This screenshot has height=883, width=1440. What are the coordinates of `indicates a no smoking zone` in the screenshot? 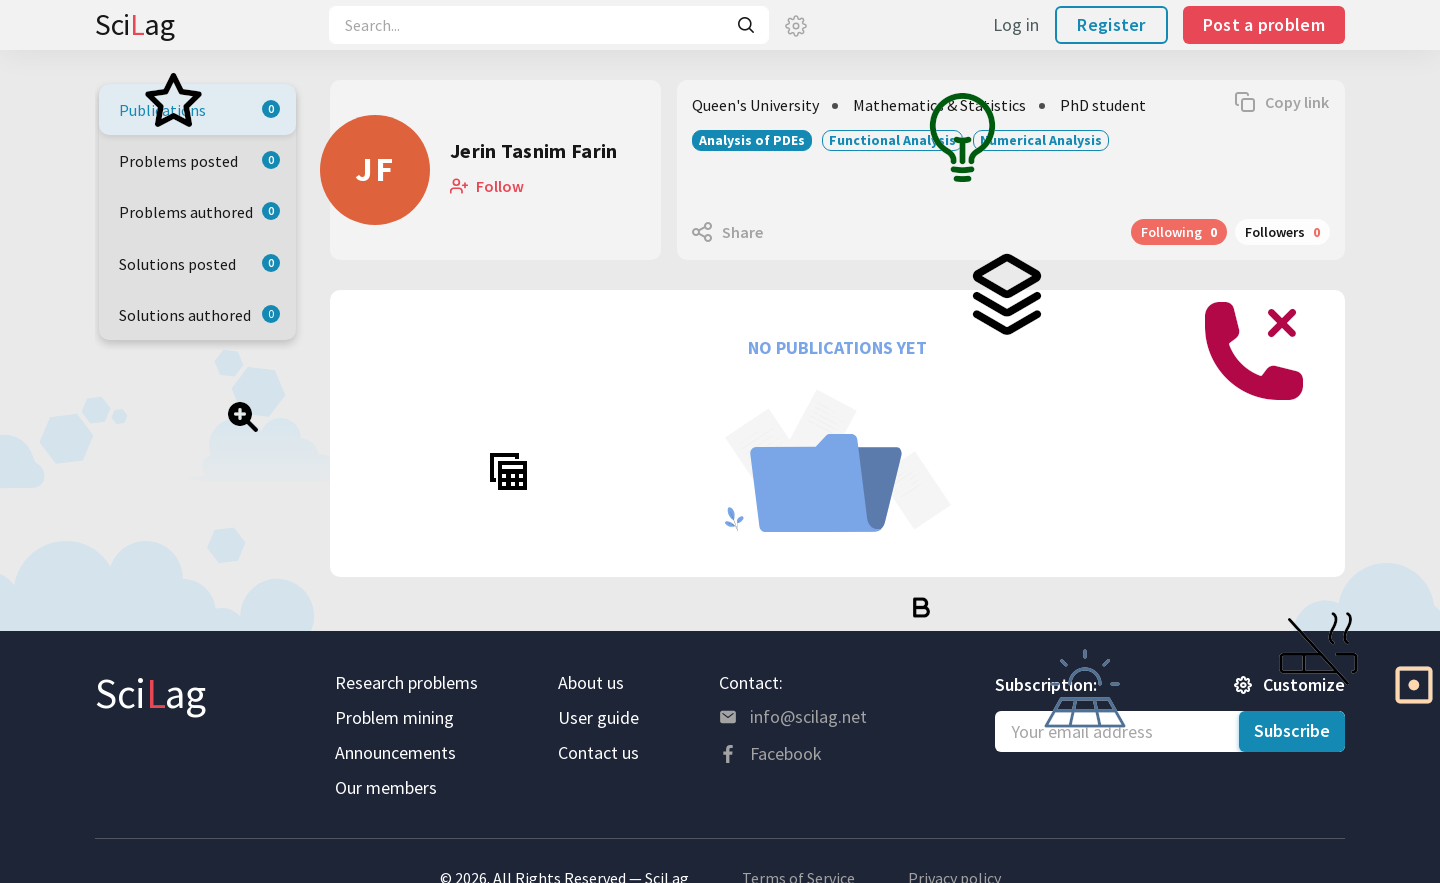 It's located at (1318, 651).